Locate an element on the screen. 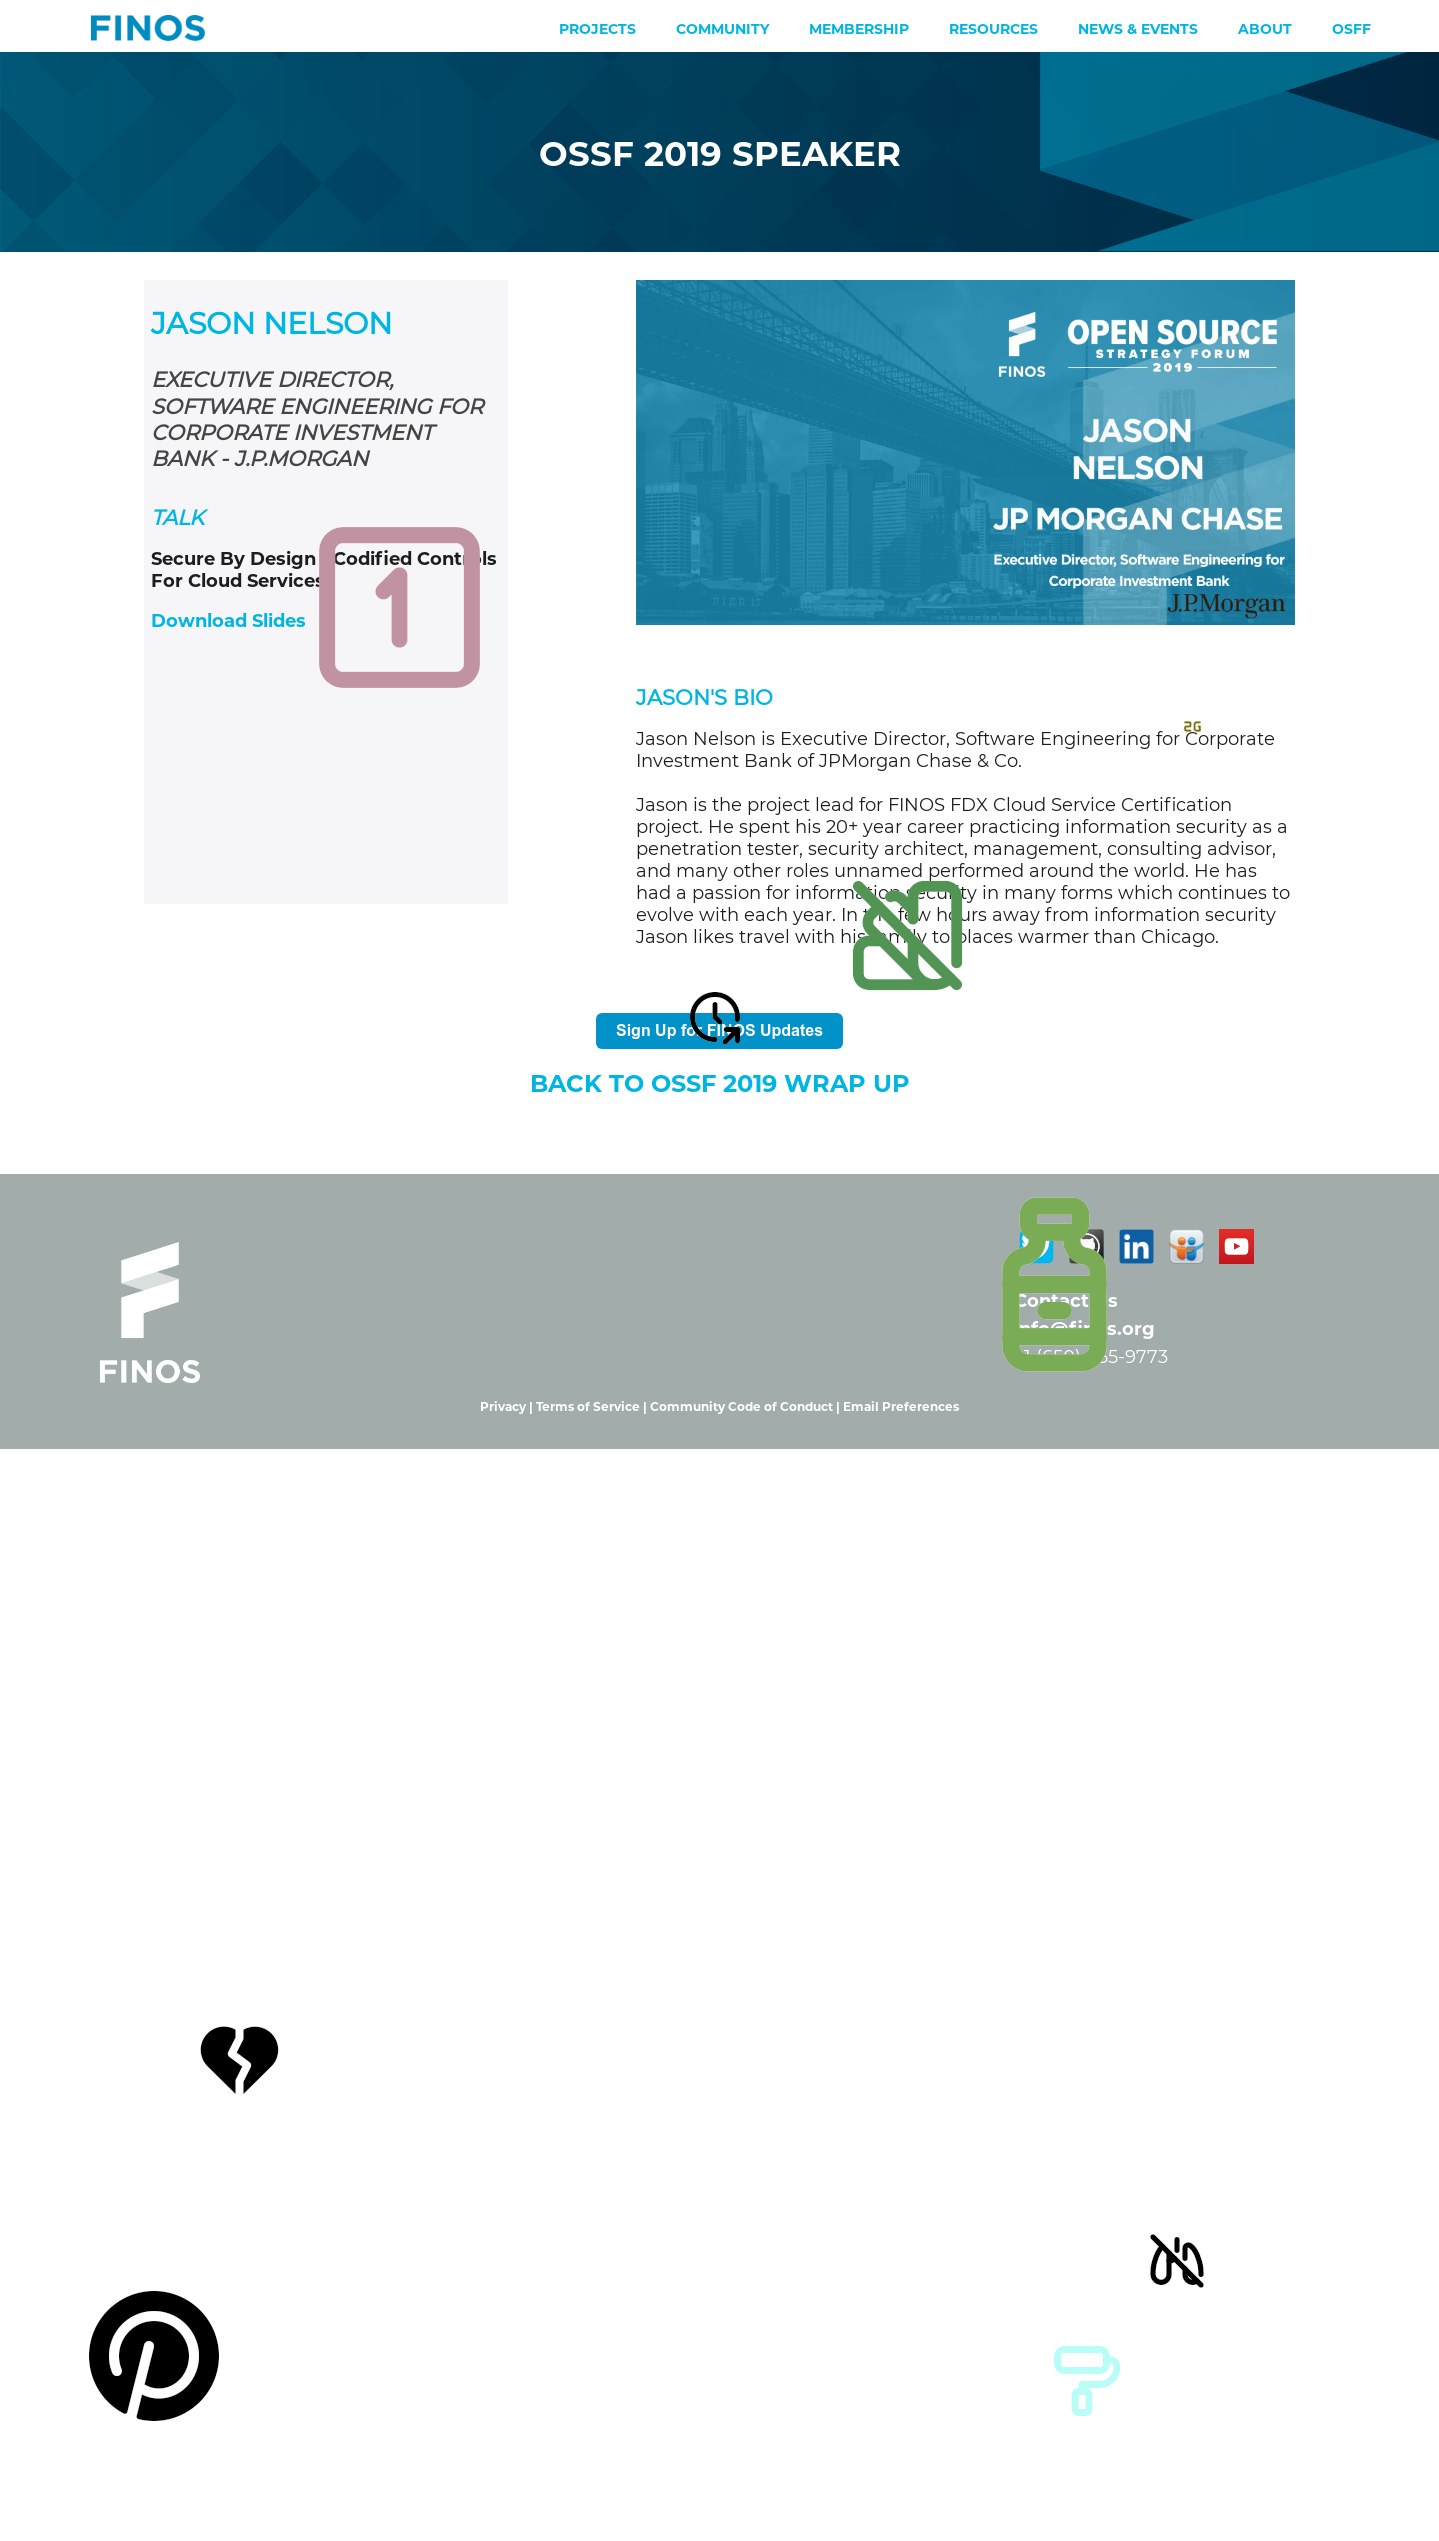  indicates respiratory function disabled or unavailable is located at coordinates (1177, 2261).